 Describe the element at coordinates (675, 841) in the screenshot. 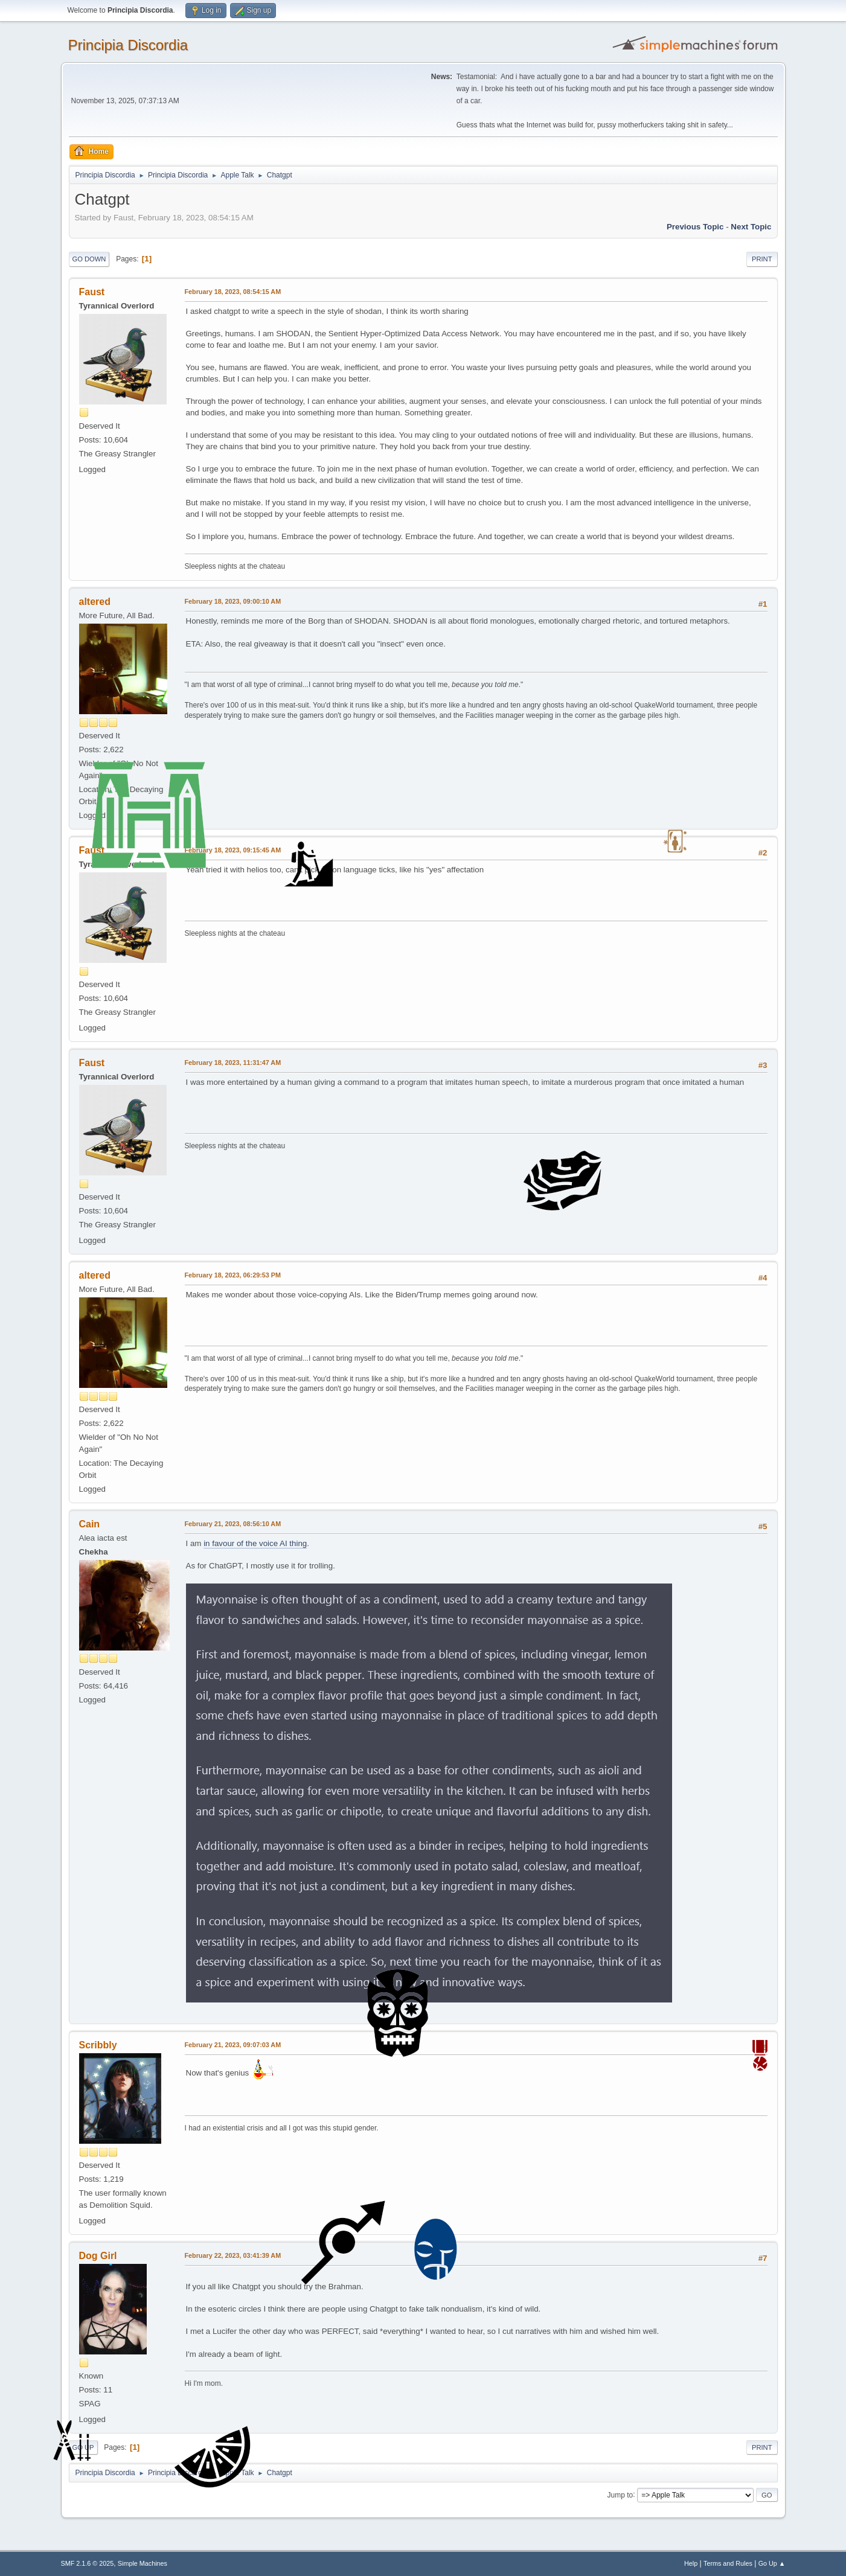

I see `indicates a frozen character status effect` at that location.